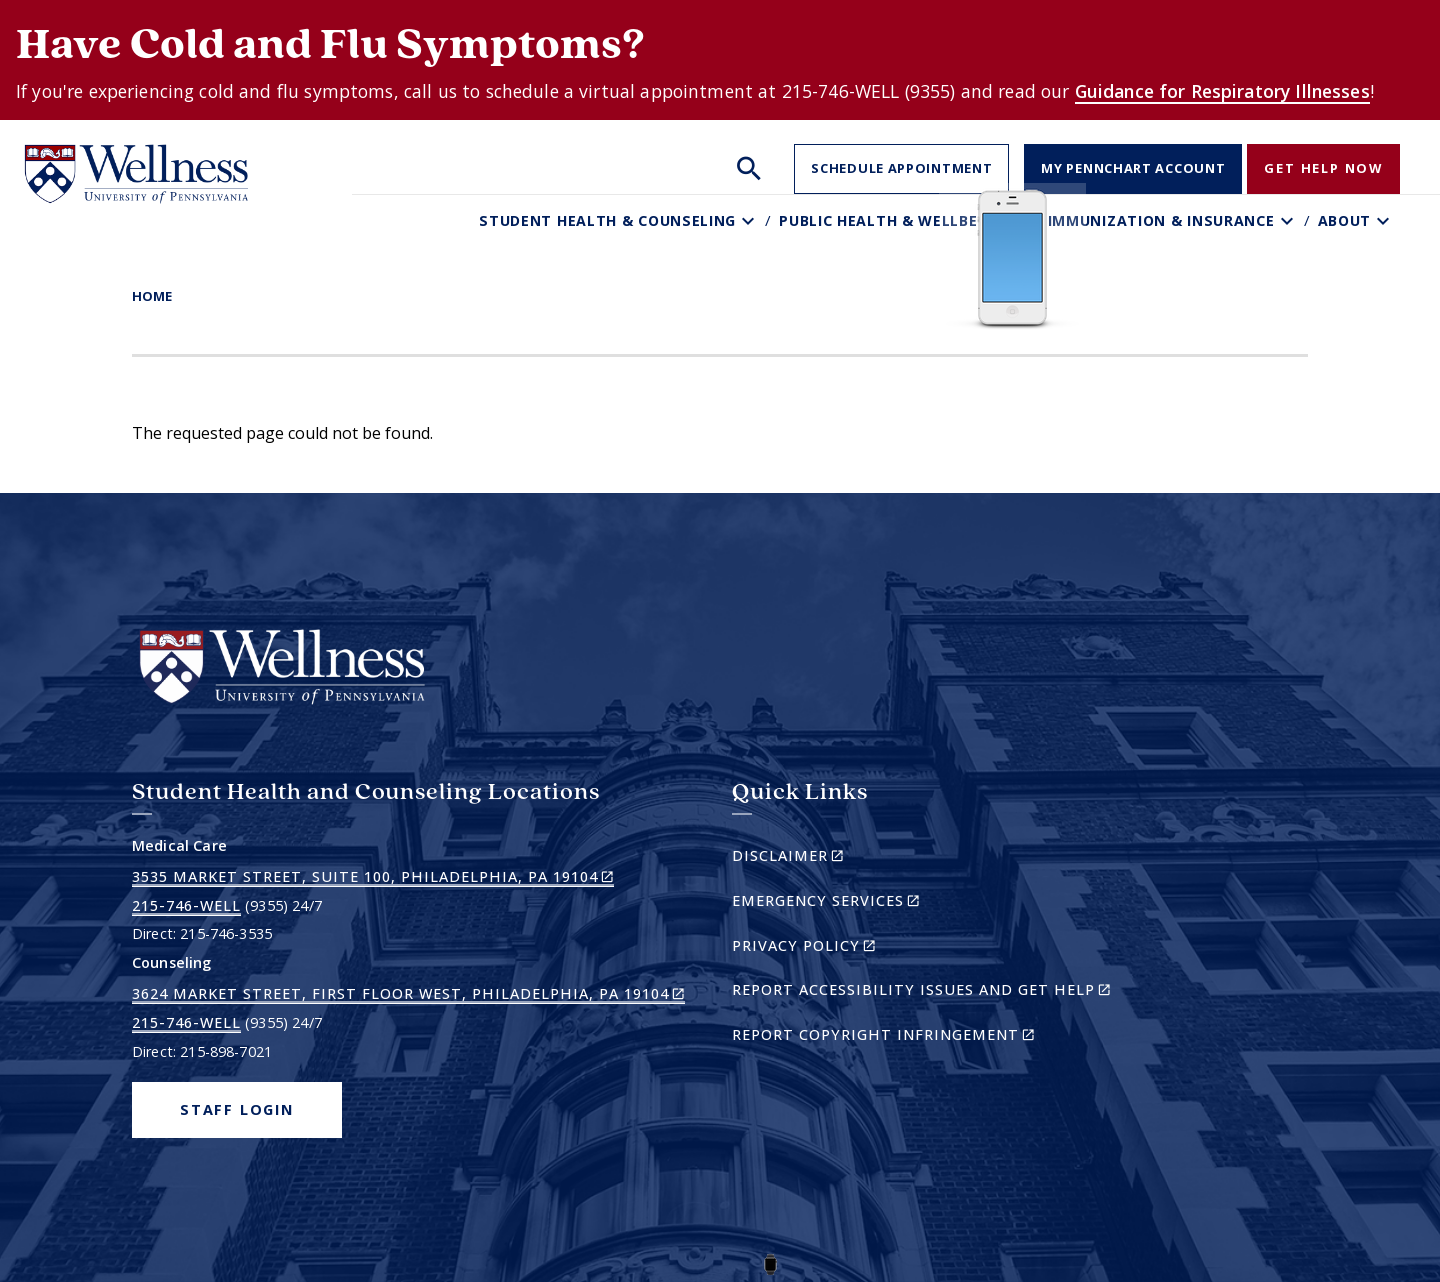  Describe the element at coordinates (770, 1264) in the screenshot. I see `apple watch series 7 device icon` at that location.